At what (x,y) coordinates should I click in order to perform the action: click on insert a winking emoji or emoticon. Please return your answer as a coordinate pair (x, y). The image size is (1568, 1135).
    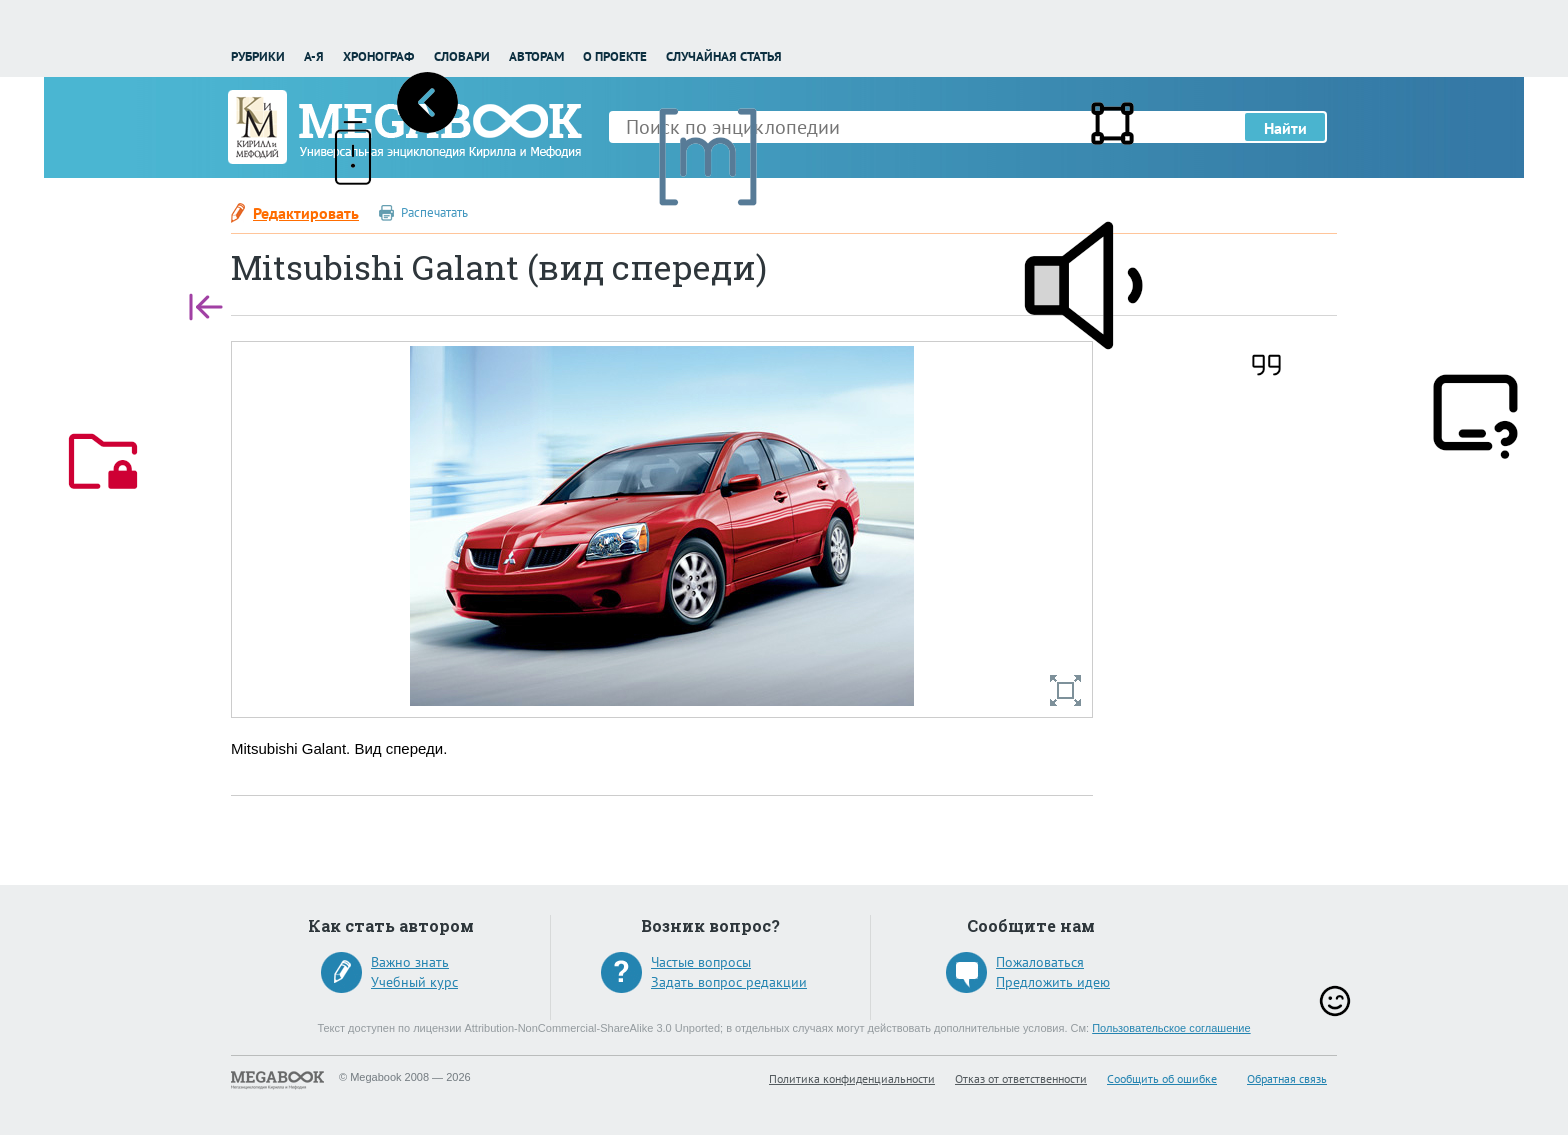
    Looking at the image, I should click on (1335, 1001).